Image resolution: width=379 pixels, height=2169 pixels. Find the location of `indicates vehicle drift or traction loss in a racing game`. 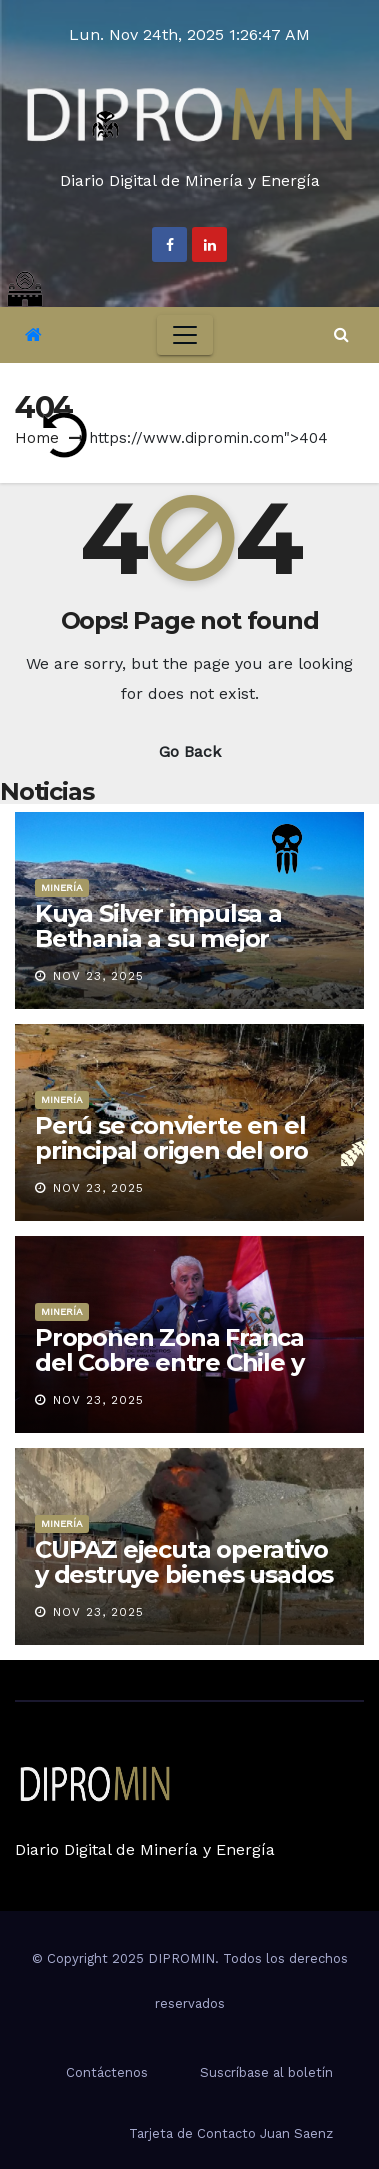

indicates vehicle drift or traction loss in a racing game is located at coordinates (355, 1152).